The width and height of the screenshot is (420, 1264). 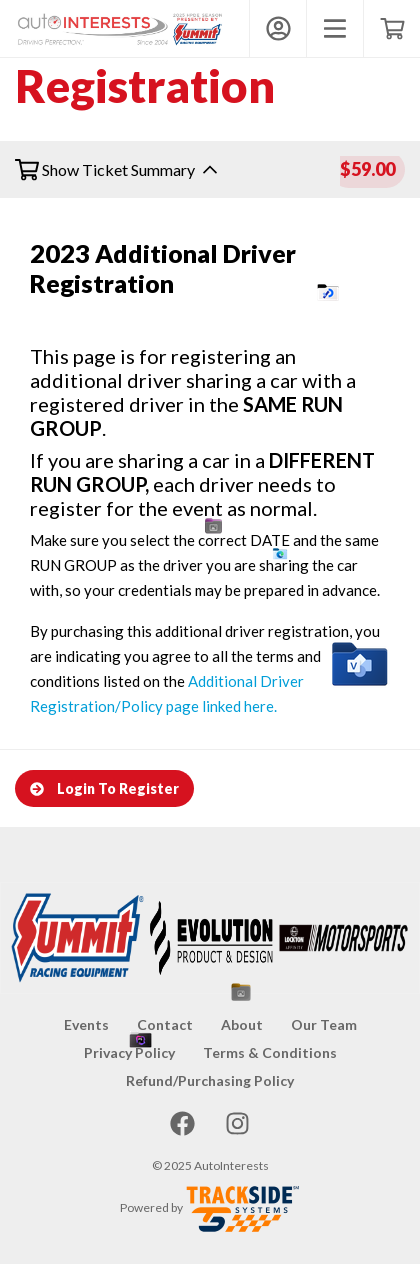 I want to click on open folder containing microsoft visio files, so click(x=359, y=665).